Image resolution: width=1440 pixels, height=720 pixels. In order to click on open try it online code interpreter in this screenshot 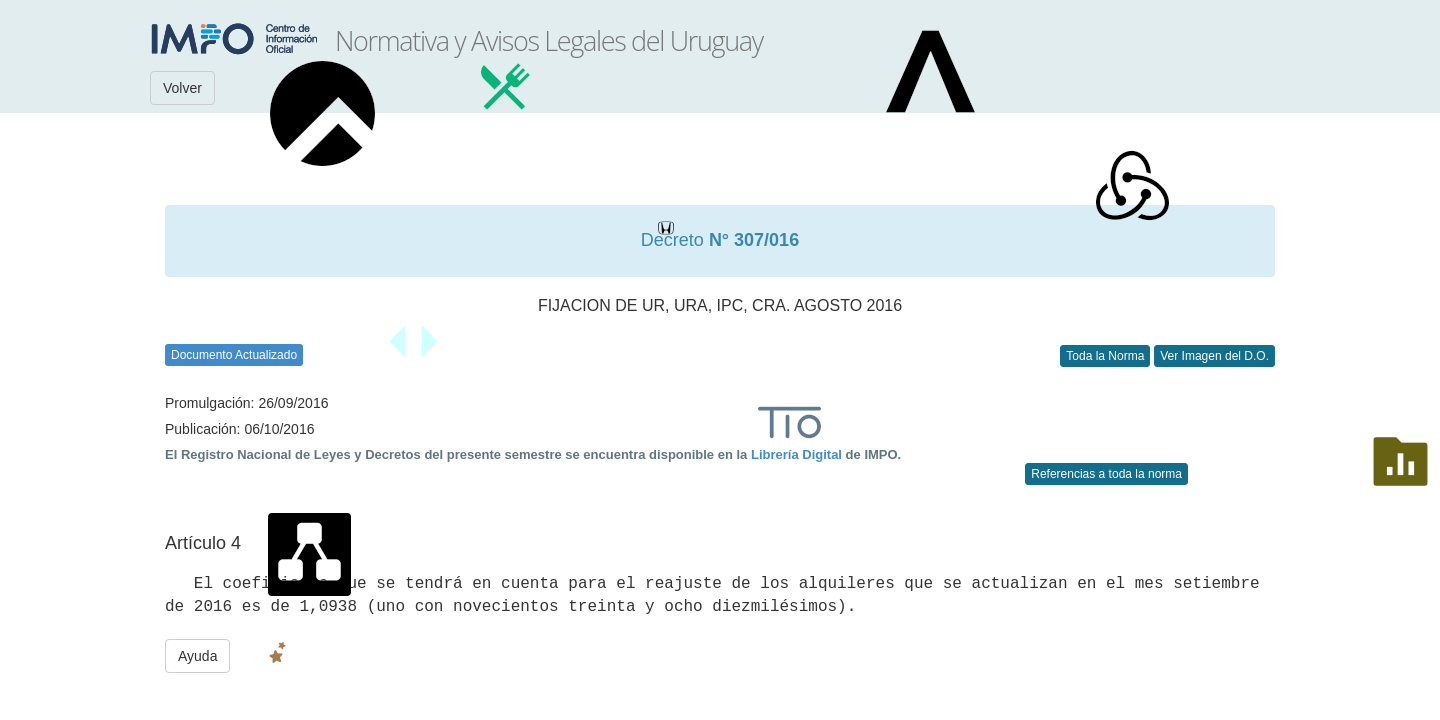, I will do `click(789, 422)`.